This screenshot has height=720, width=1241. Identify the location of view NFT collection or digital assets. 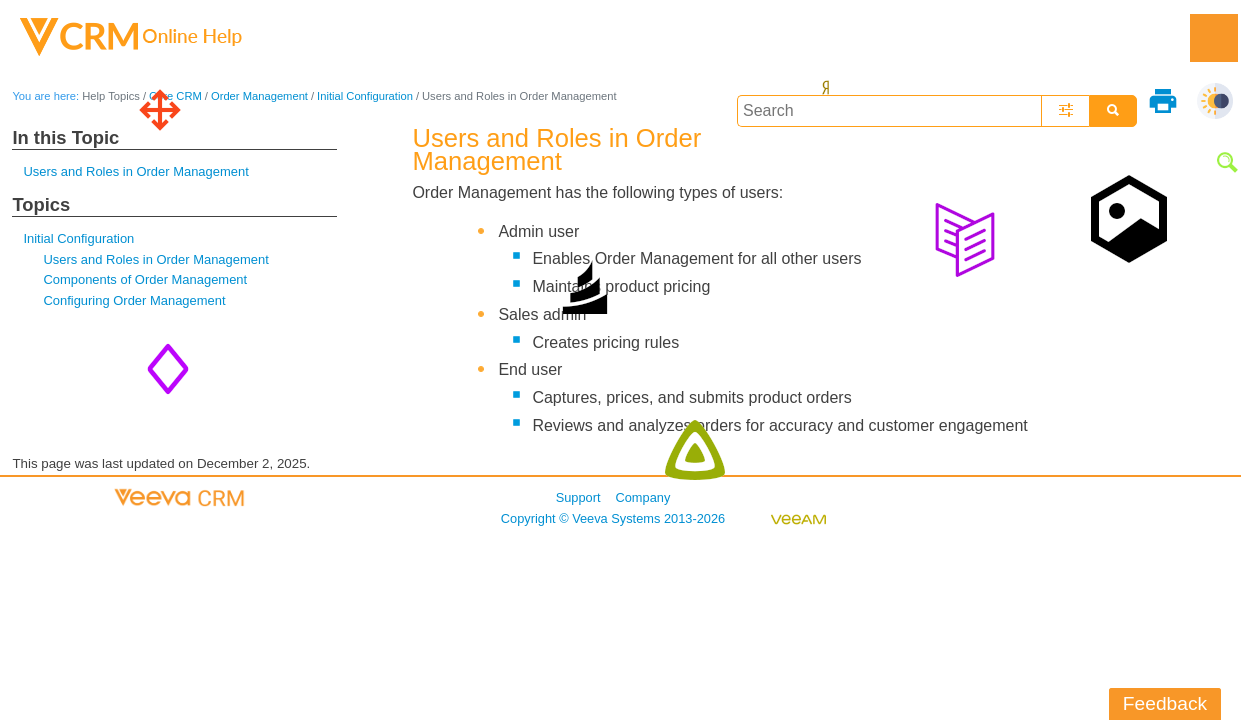
(1129, 219).